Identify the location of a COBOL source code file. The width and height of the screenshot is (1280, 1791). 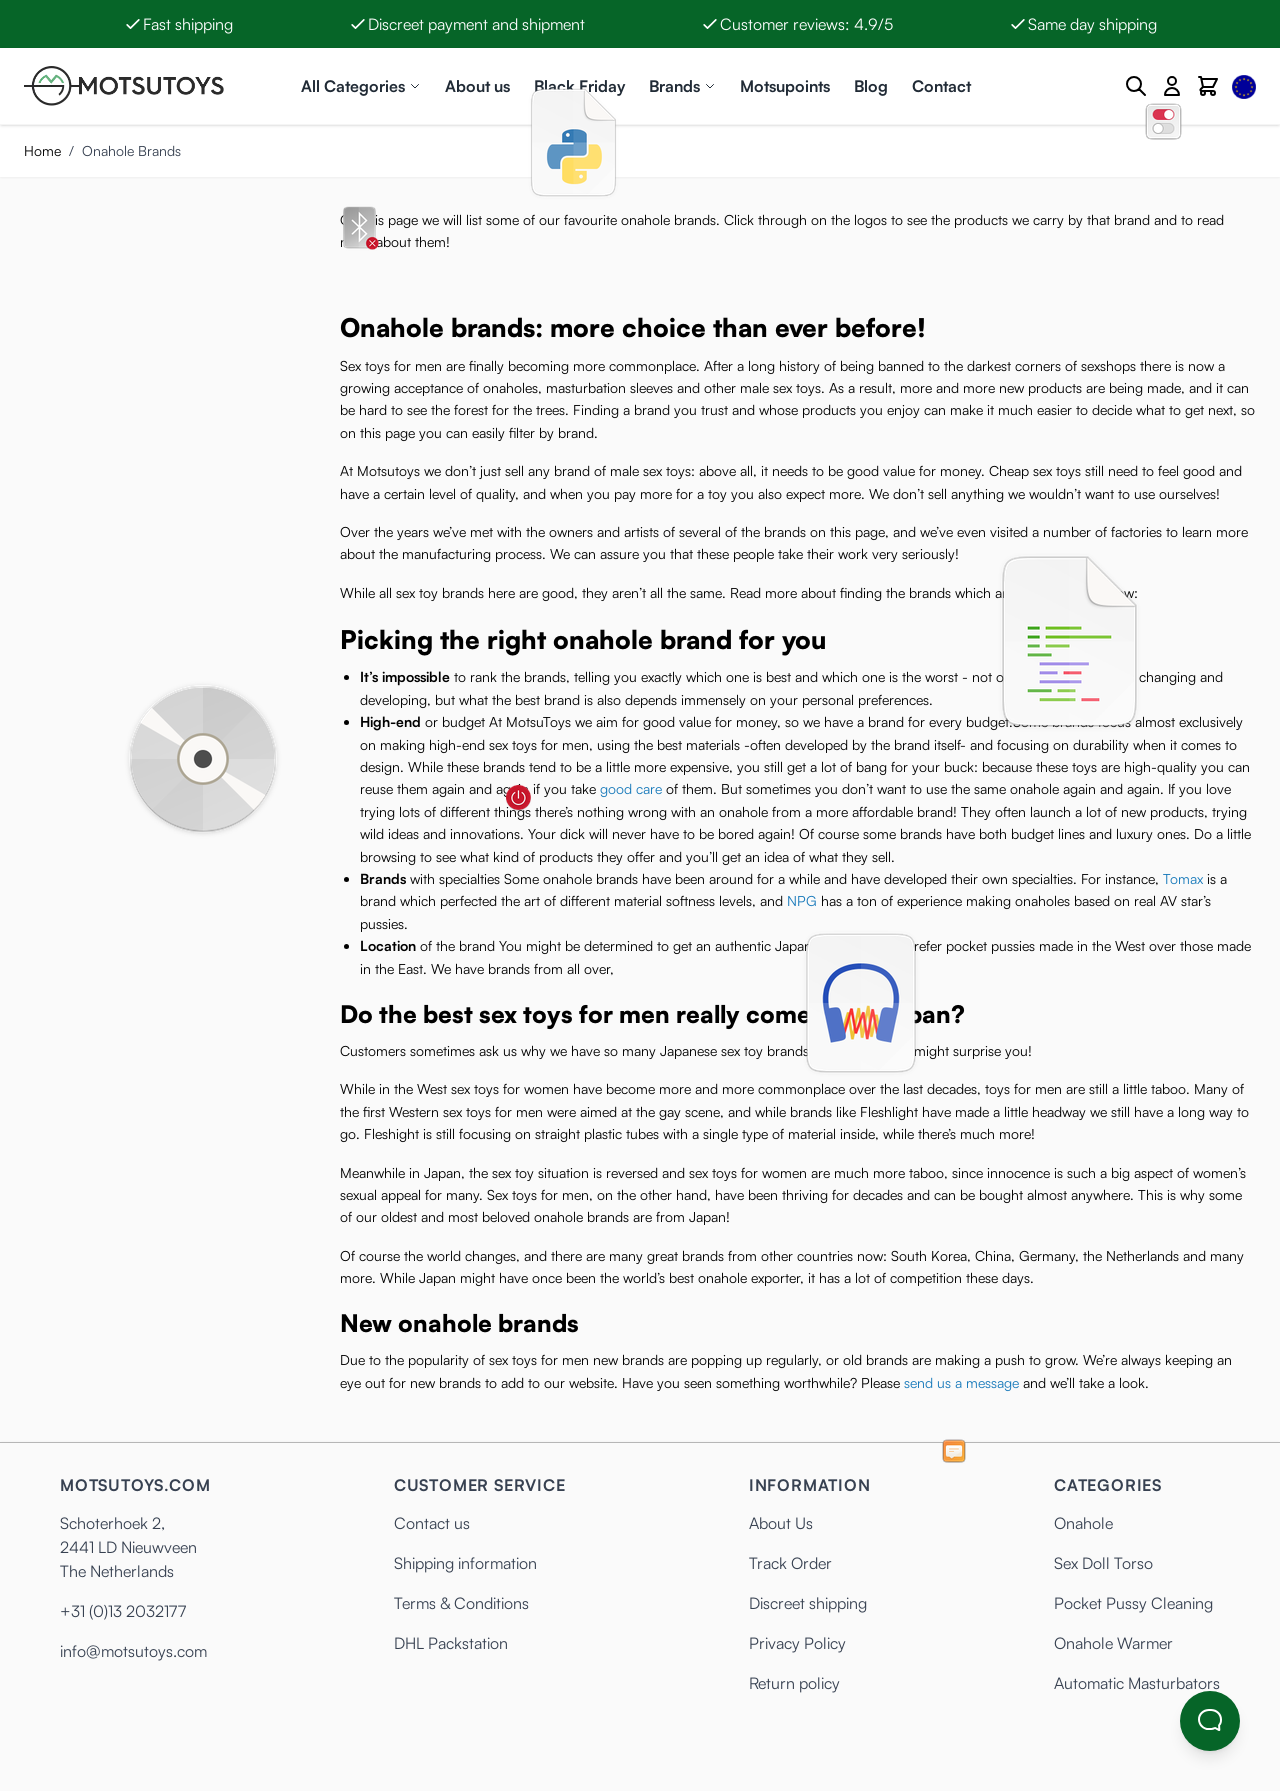
(1069, 641).